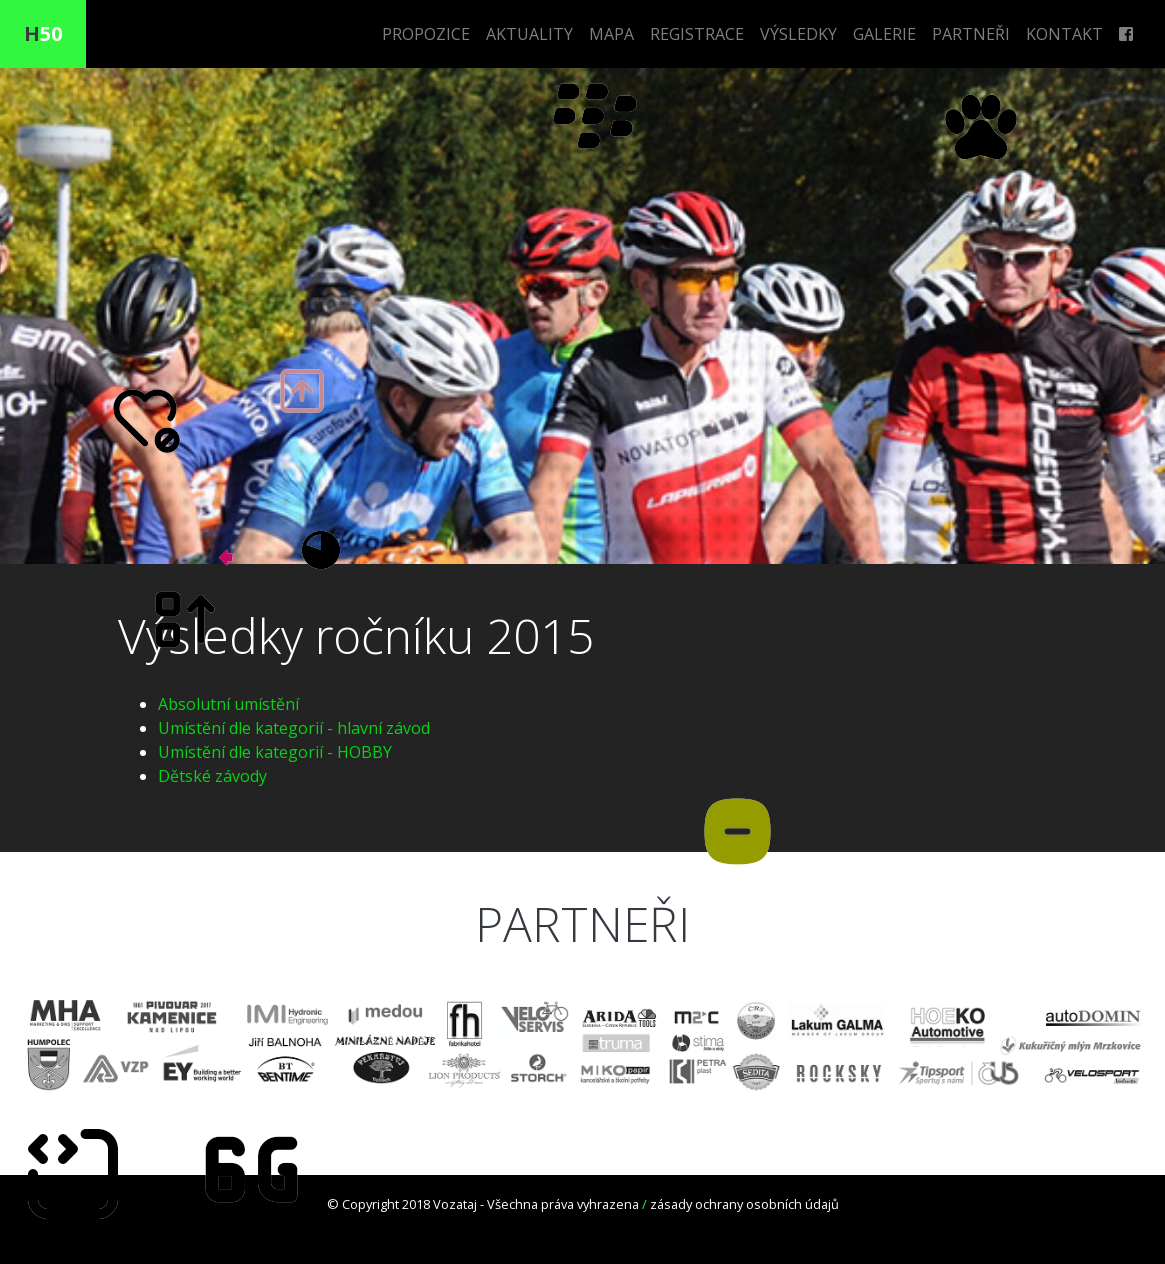 The width and height of the screenshot is (1165, 1264). Describe the element at coordinates (183, 619) in the screenshot. I see `sort items in ascending order` at that location.